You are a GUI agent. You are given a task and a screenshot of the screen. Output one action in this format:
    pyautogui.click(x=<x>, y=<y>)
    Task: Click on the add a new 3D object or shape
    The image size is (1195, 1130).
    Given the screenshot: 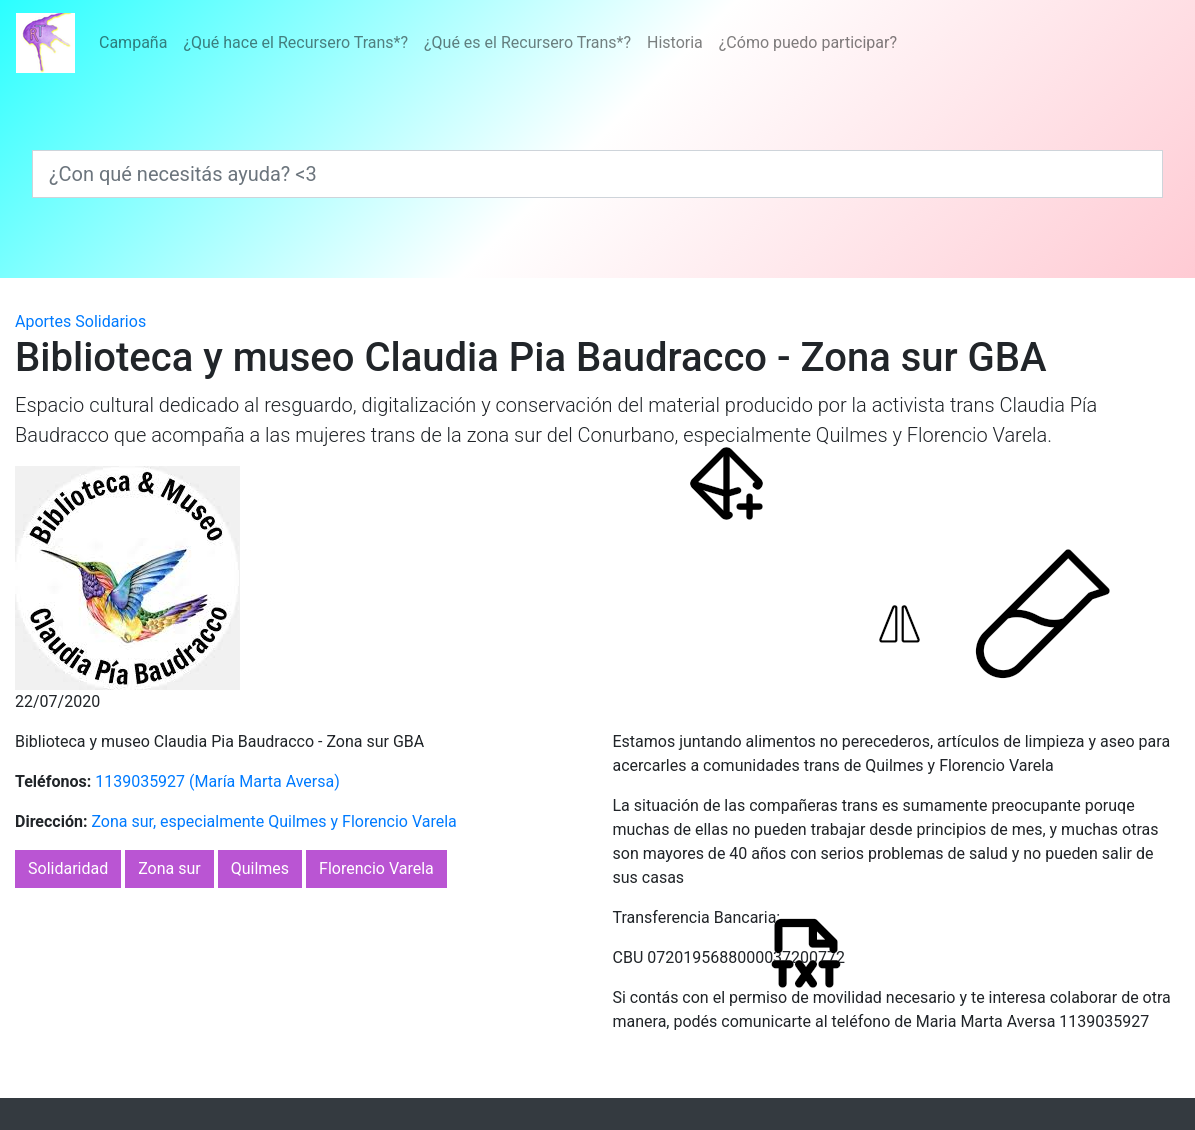 What is the action you would take?
    pyautogui.click(x=726, y=483)
    